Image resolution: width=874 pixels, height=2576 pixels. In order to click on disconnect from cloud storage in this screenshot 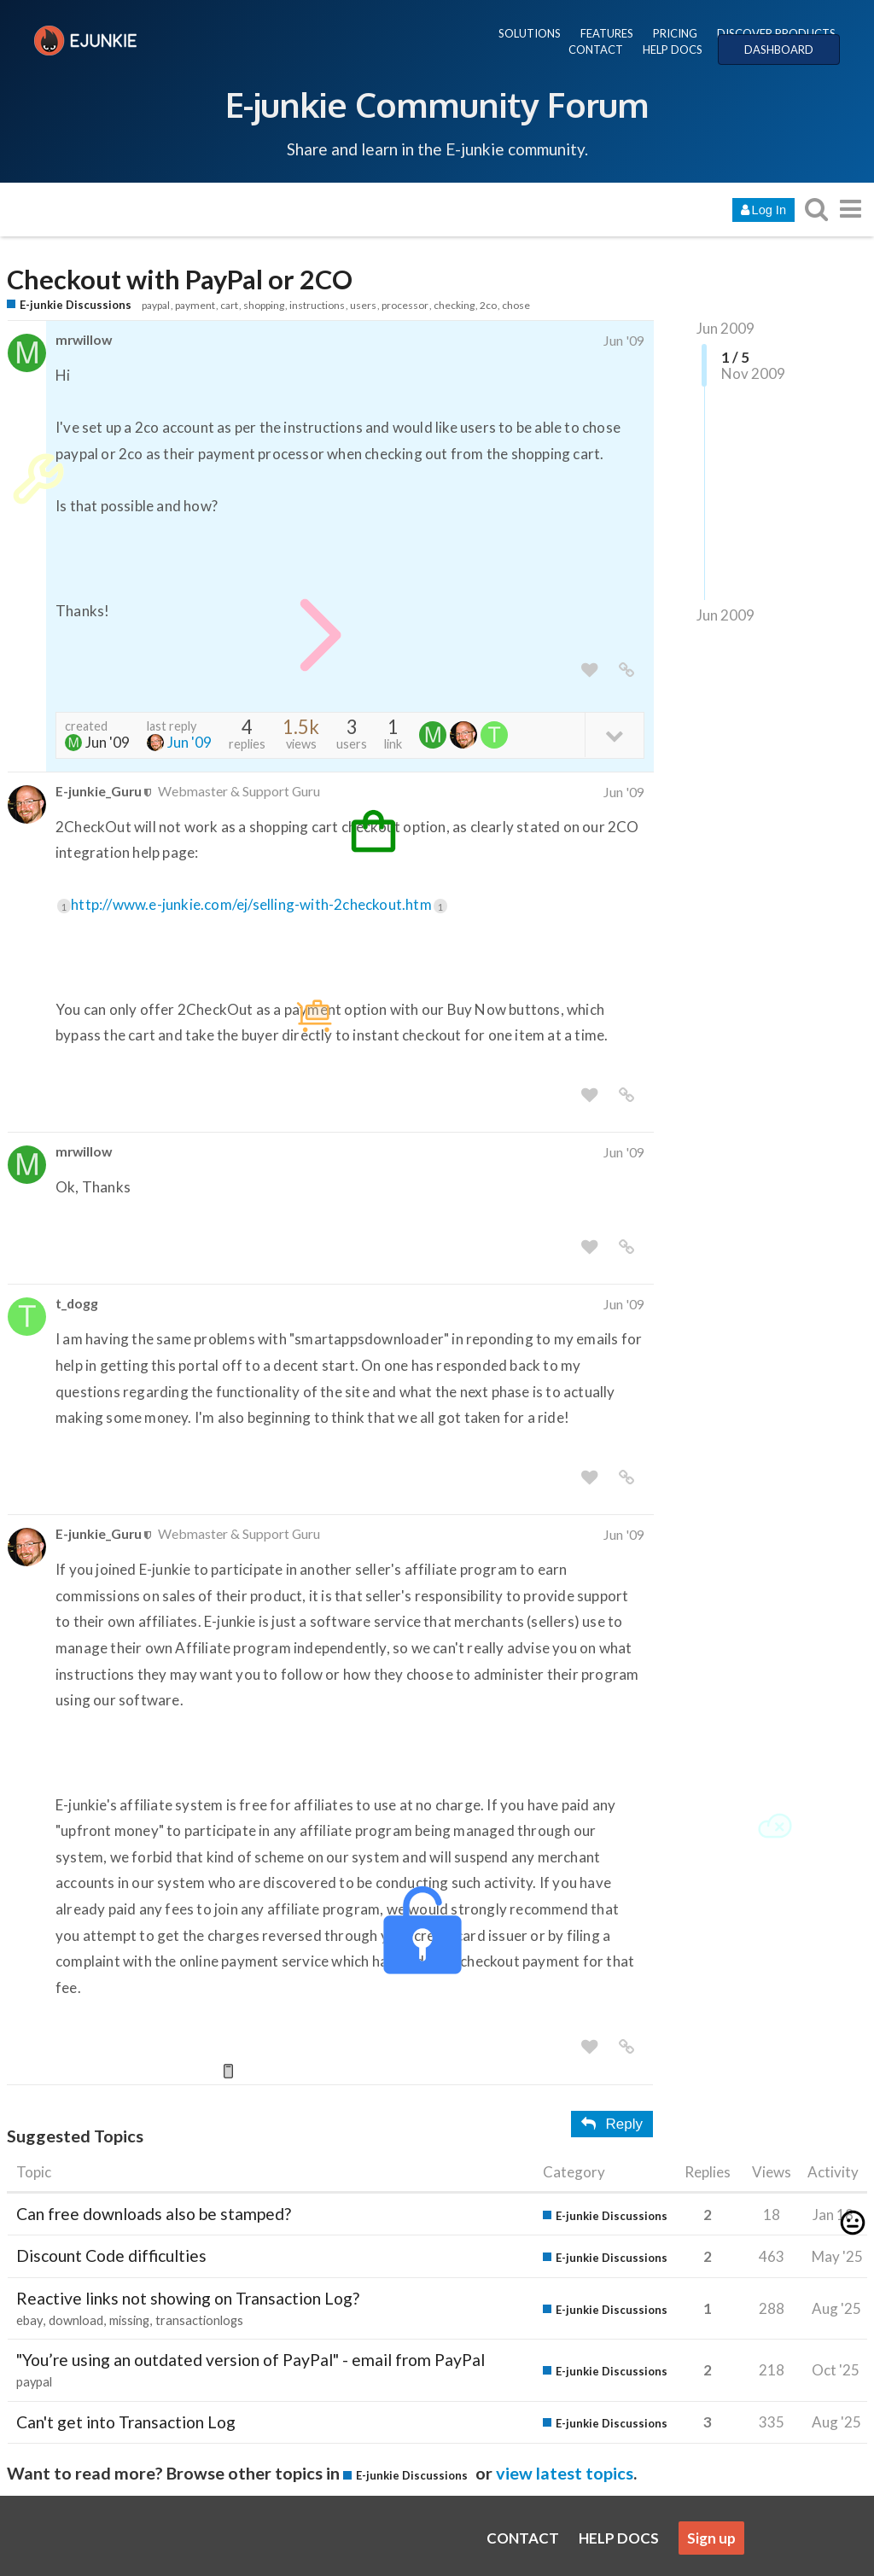, I will do `click(775, 1826)`.